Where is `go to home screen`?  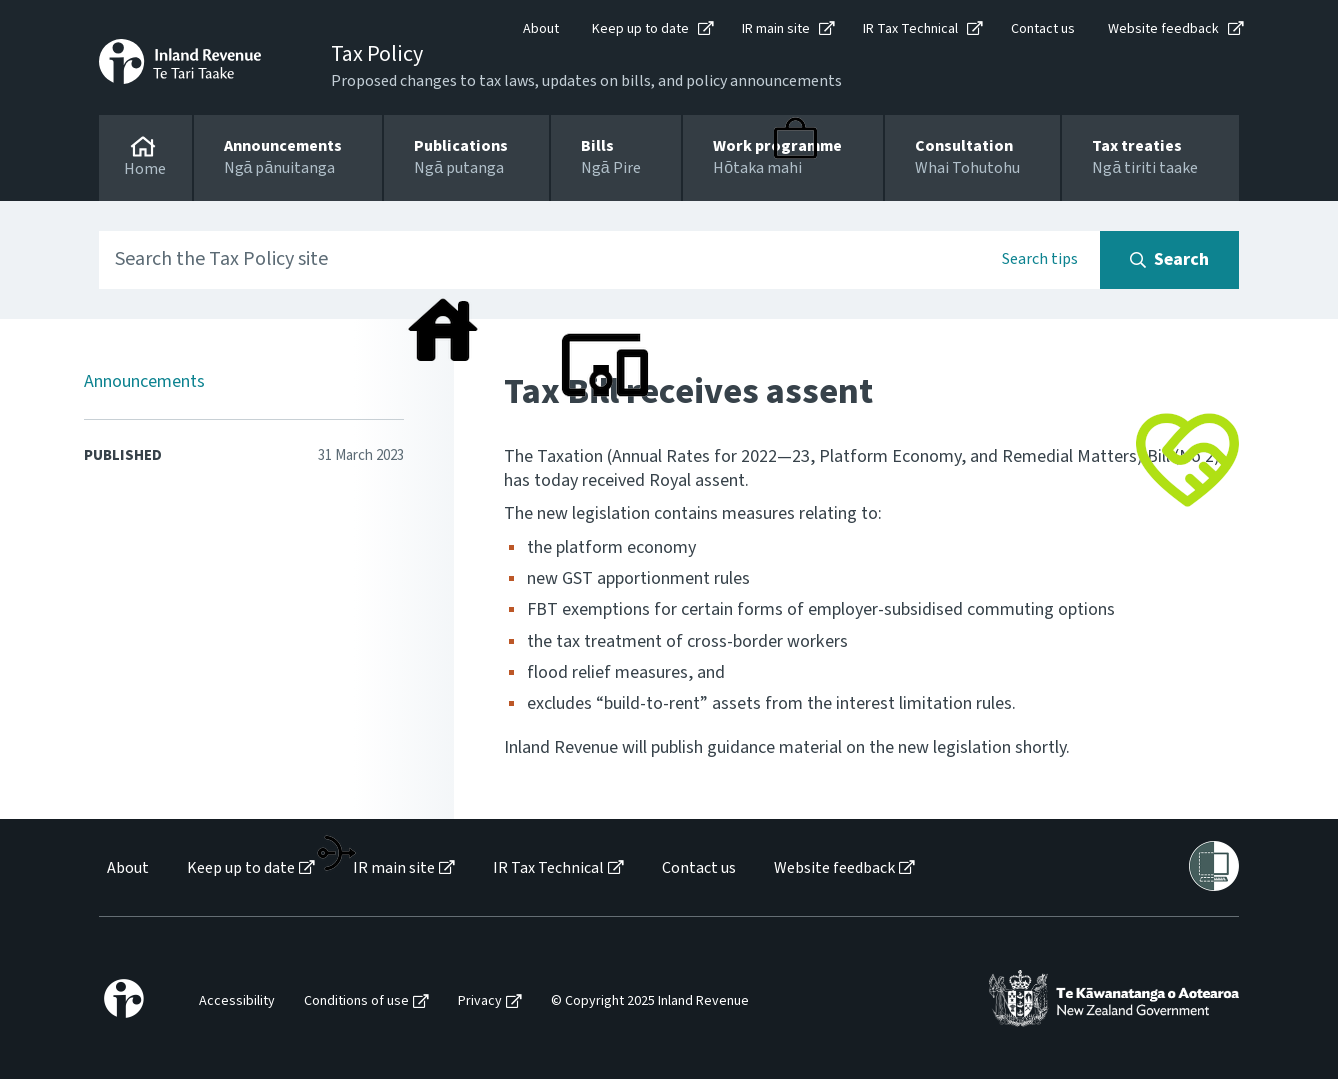
go to home screen is located at coordinates (443, 331).